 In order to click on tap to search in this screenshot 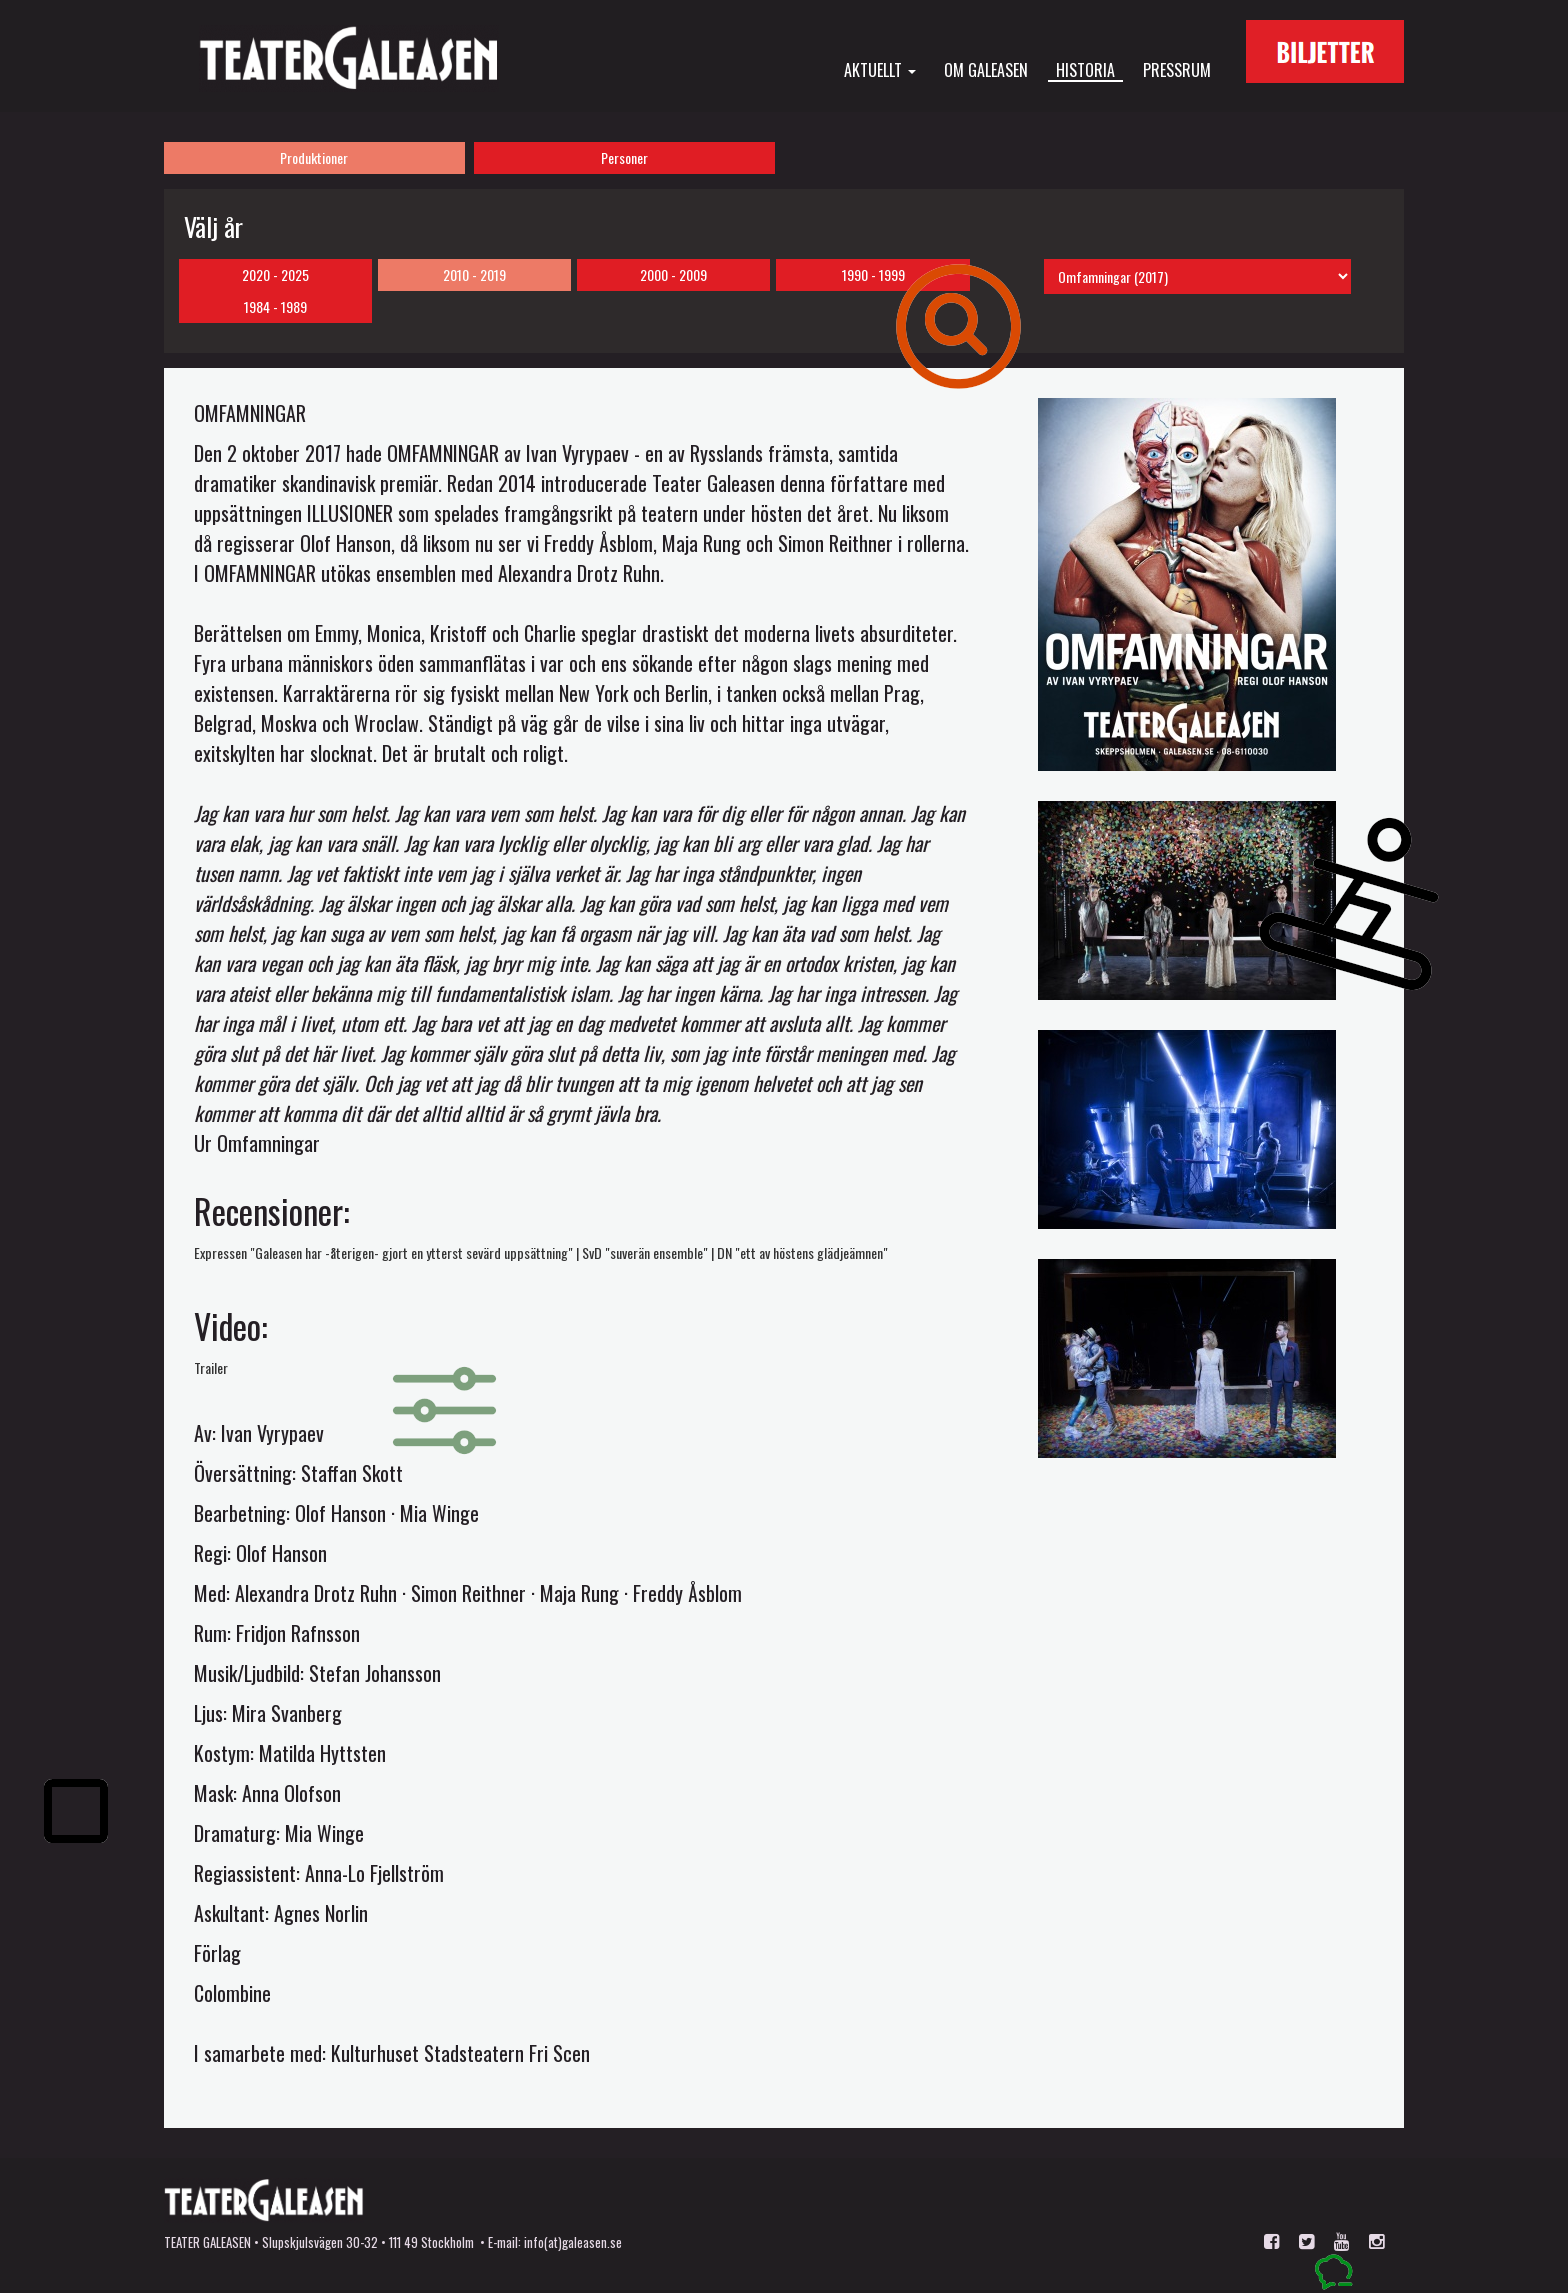, I will do `click(958, 326)`.